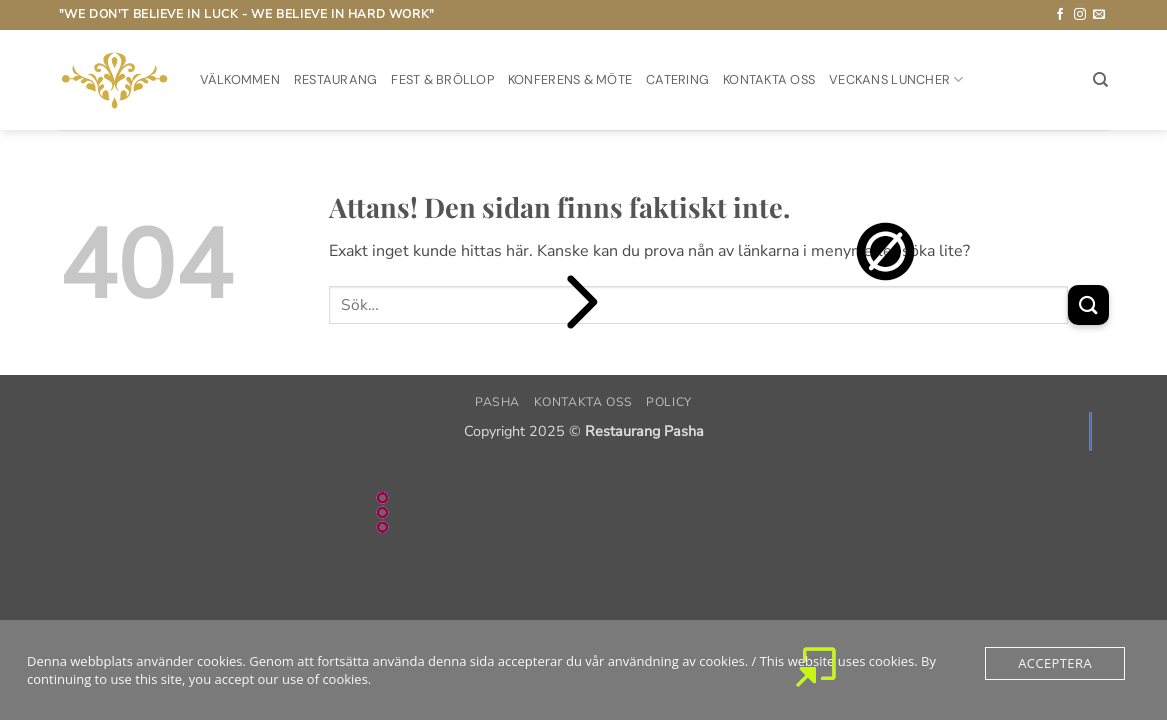 This screenshot has height=720, width=1167. What do you see at coordinates (580, 302) in the screenshot?
I see `navigate to the next item or screen` at bounding box center [580, 302].